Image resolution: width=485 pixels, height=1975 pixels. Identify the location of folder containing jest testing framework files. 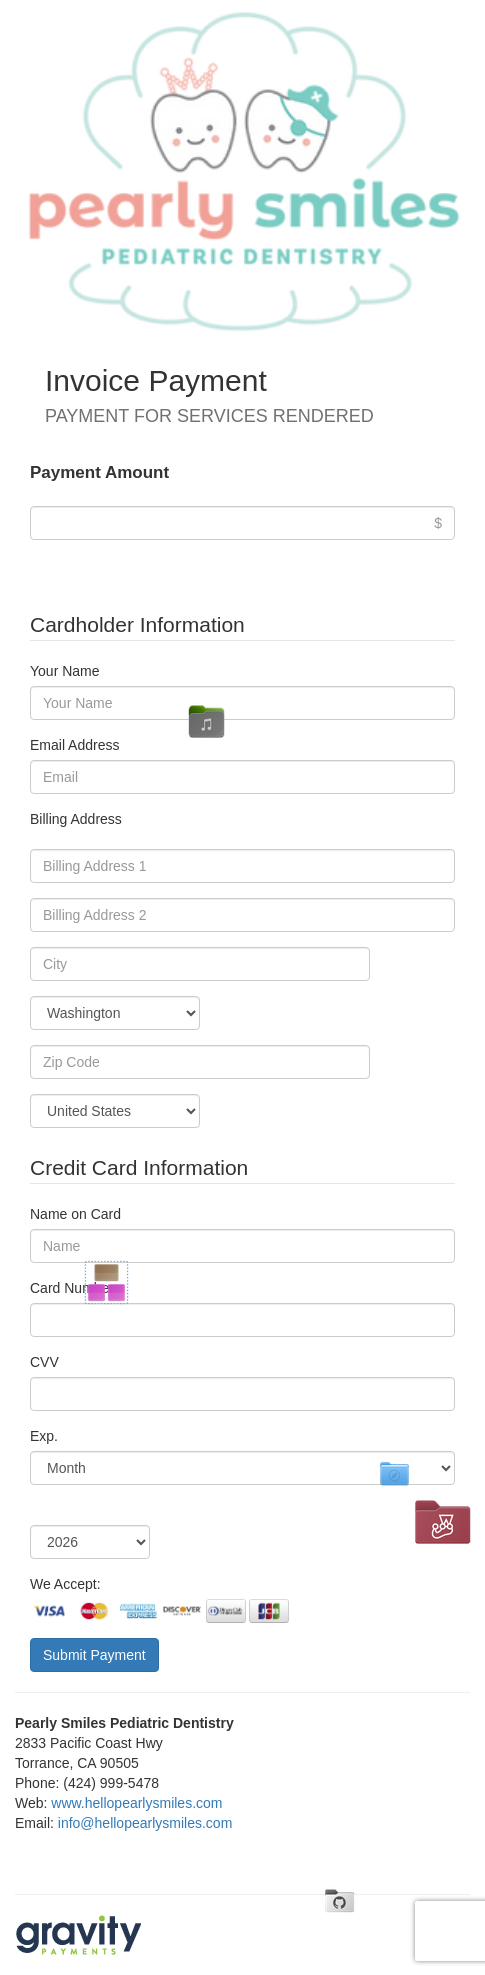
(442, 1523).